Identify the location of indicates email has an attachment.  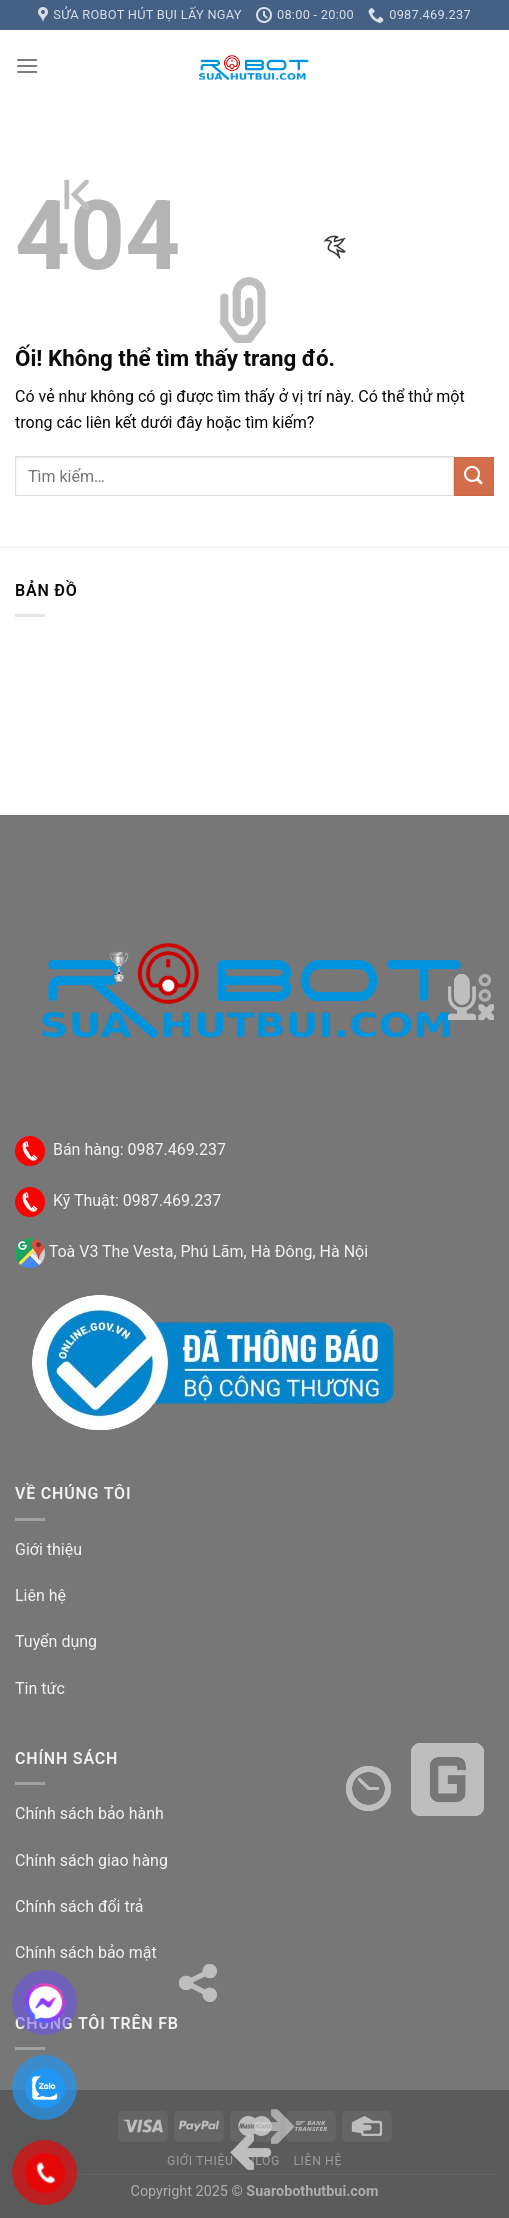
(245, 310).